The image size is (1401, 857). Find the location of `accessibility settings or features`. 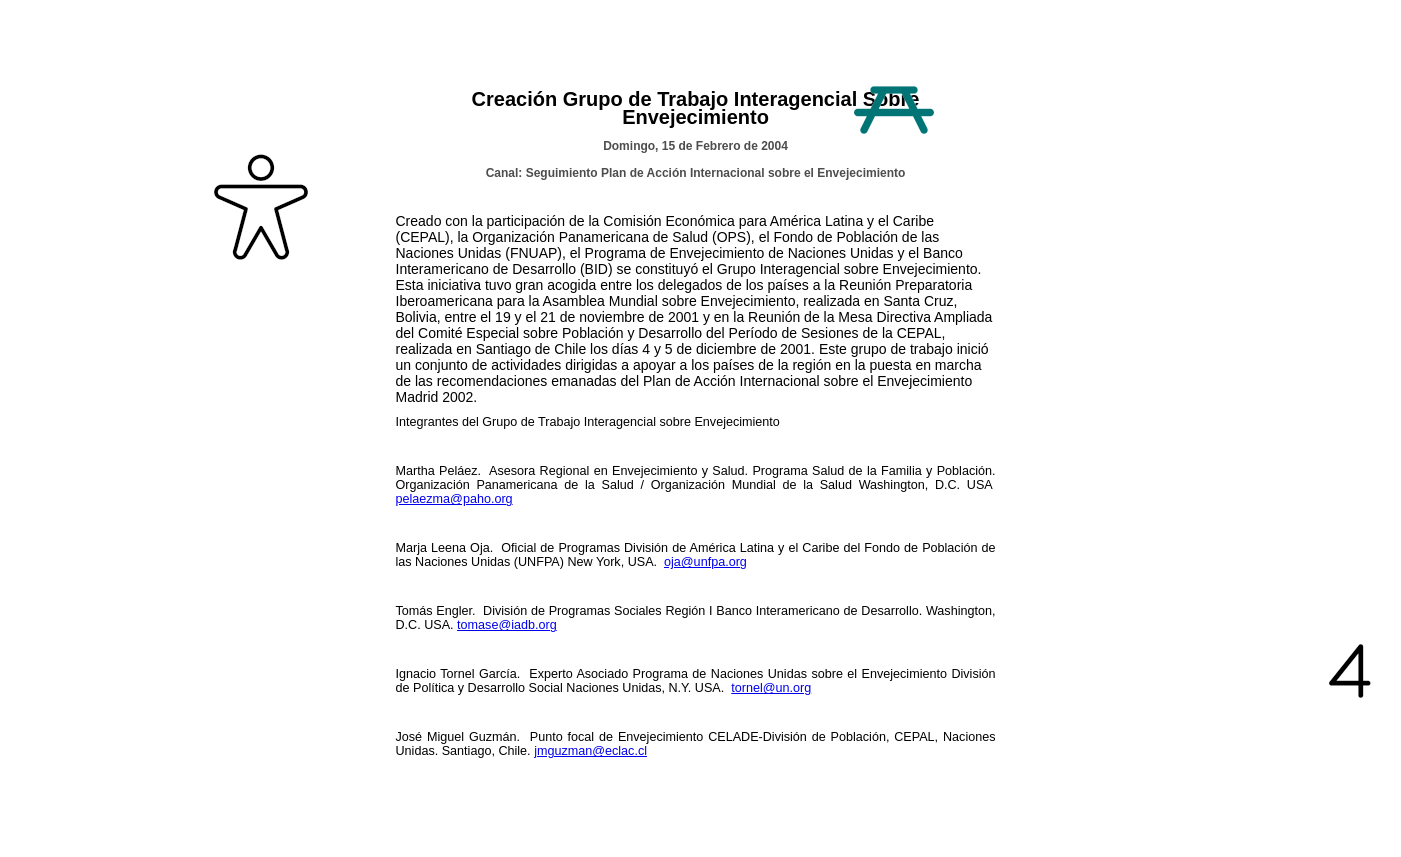

accessibility settings or features is located at coordinates (261, 209).